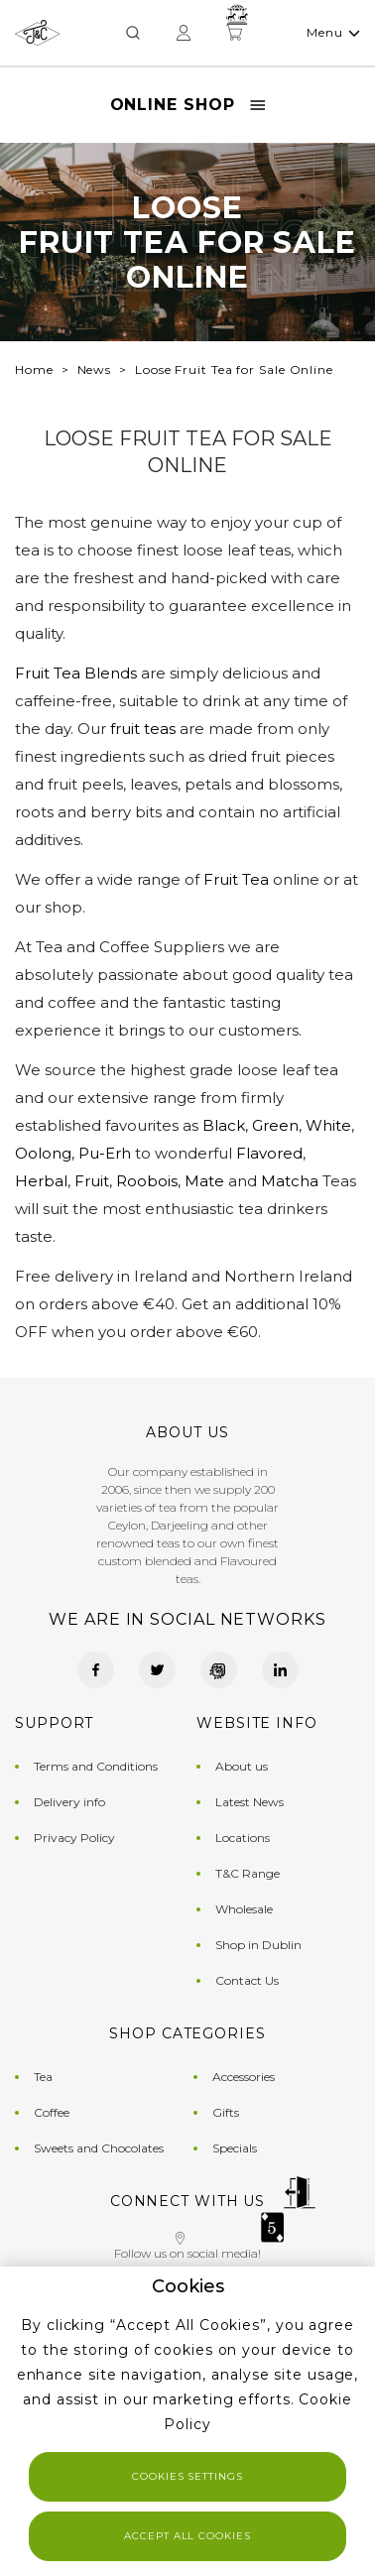 The height and width of the screenshot is (2576, 375). I want to click on enter a room or building, so click(300, 2192).